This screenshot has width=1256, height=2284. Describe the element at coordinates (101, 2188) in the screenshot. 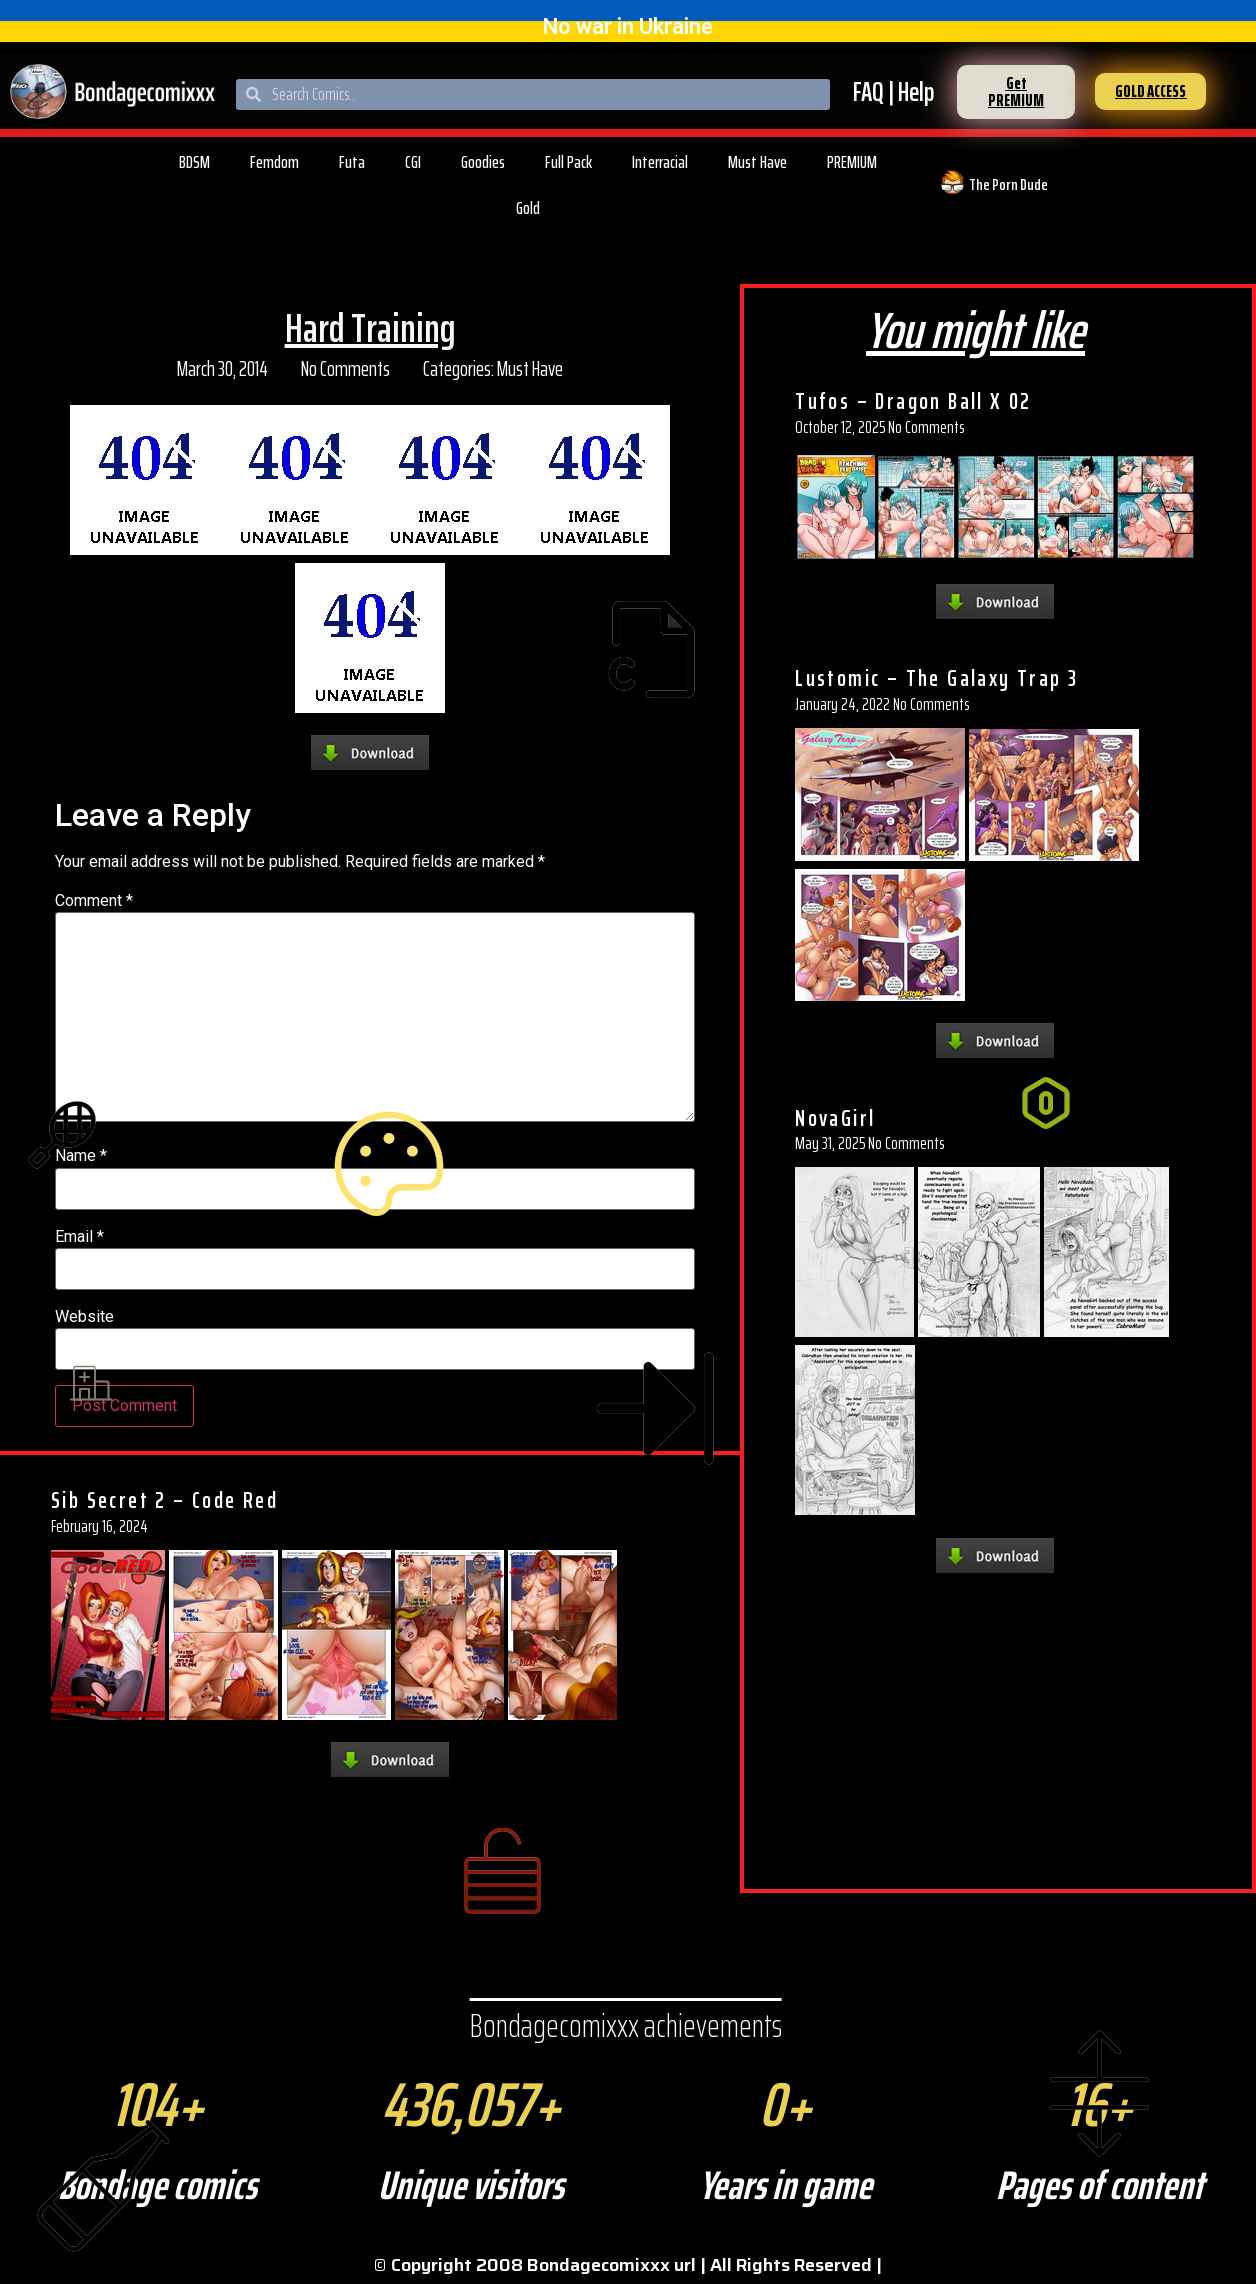

I see `browse beer or beverage options` at that location.